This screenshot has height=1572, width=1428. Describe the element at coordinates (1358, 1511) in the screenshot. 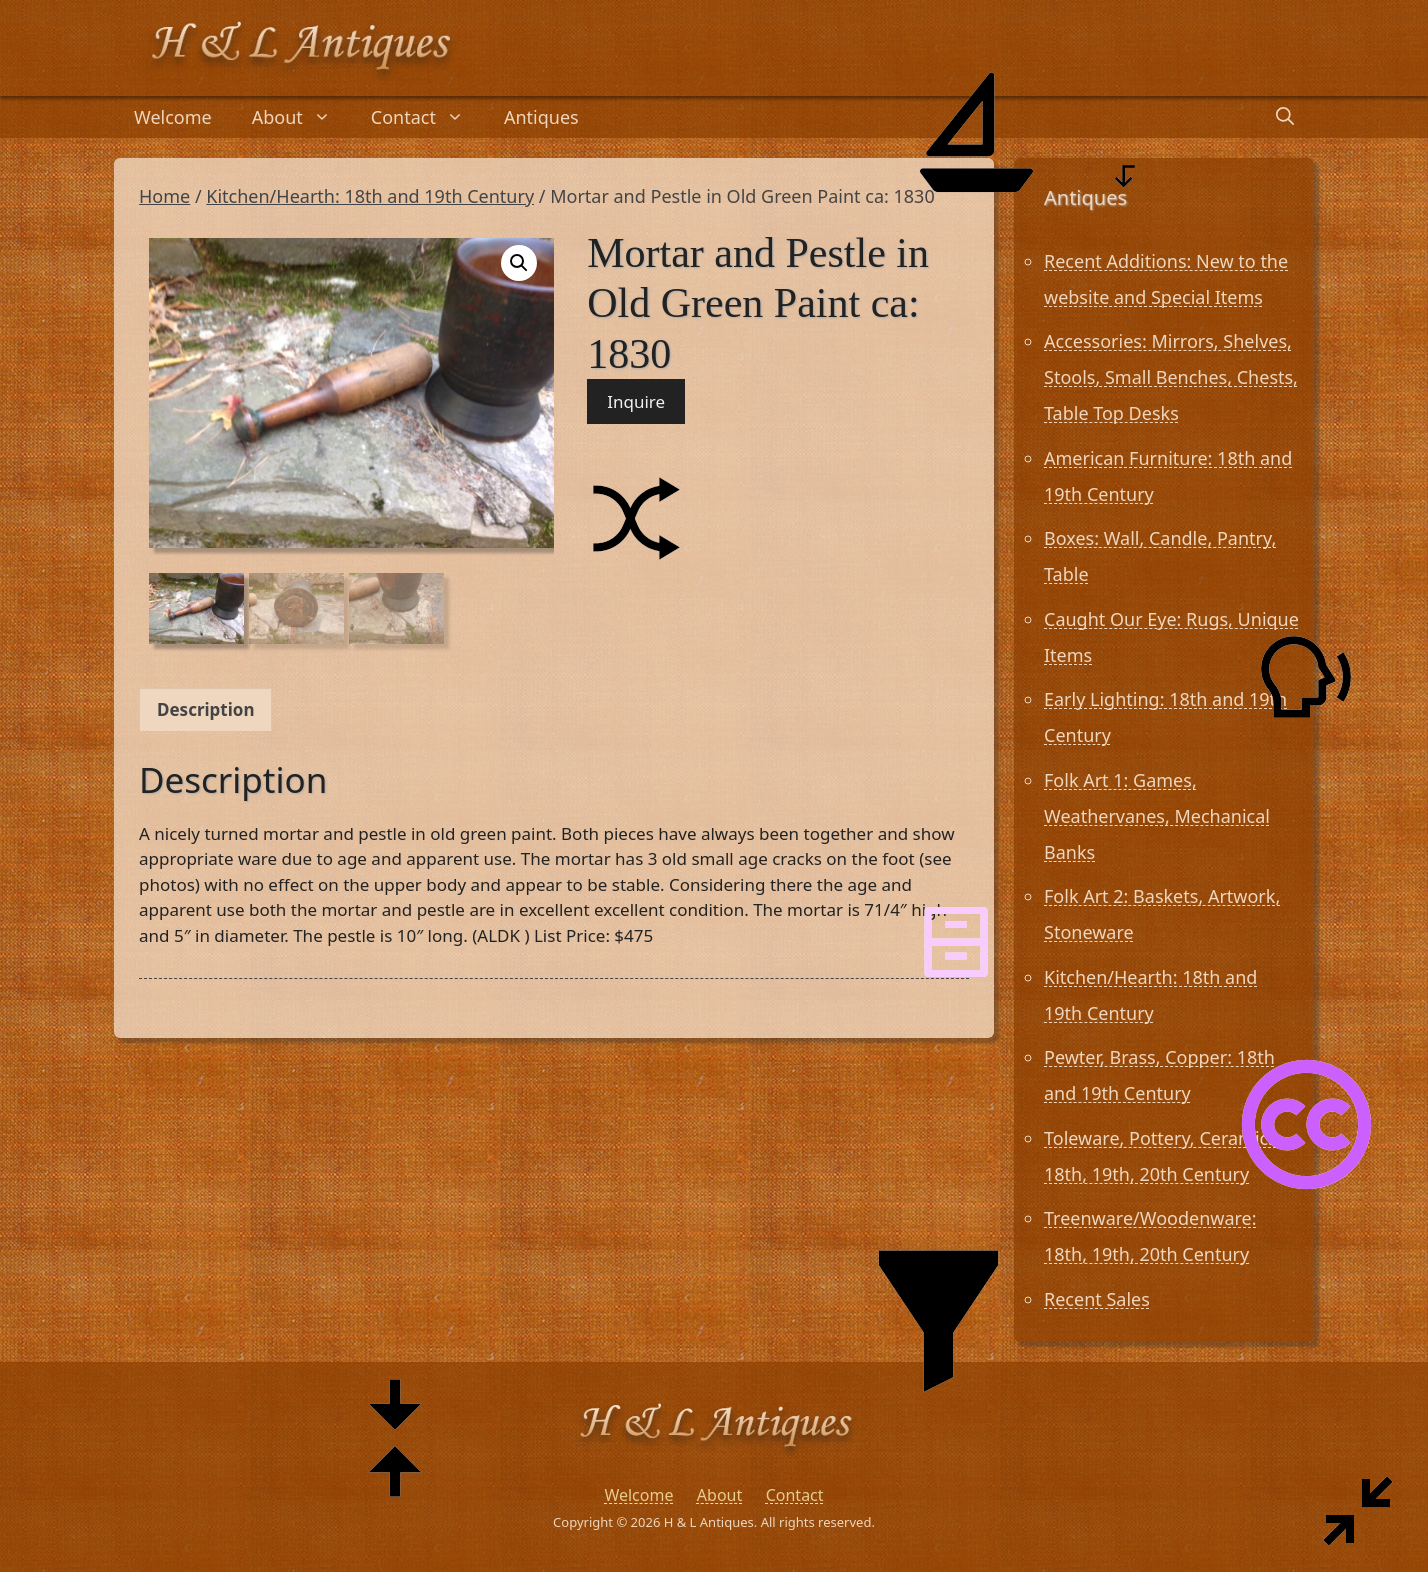

I see `collapse or minimize expanded content` at that location.